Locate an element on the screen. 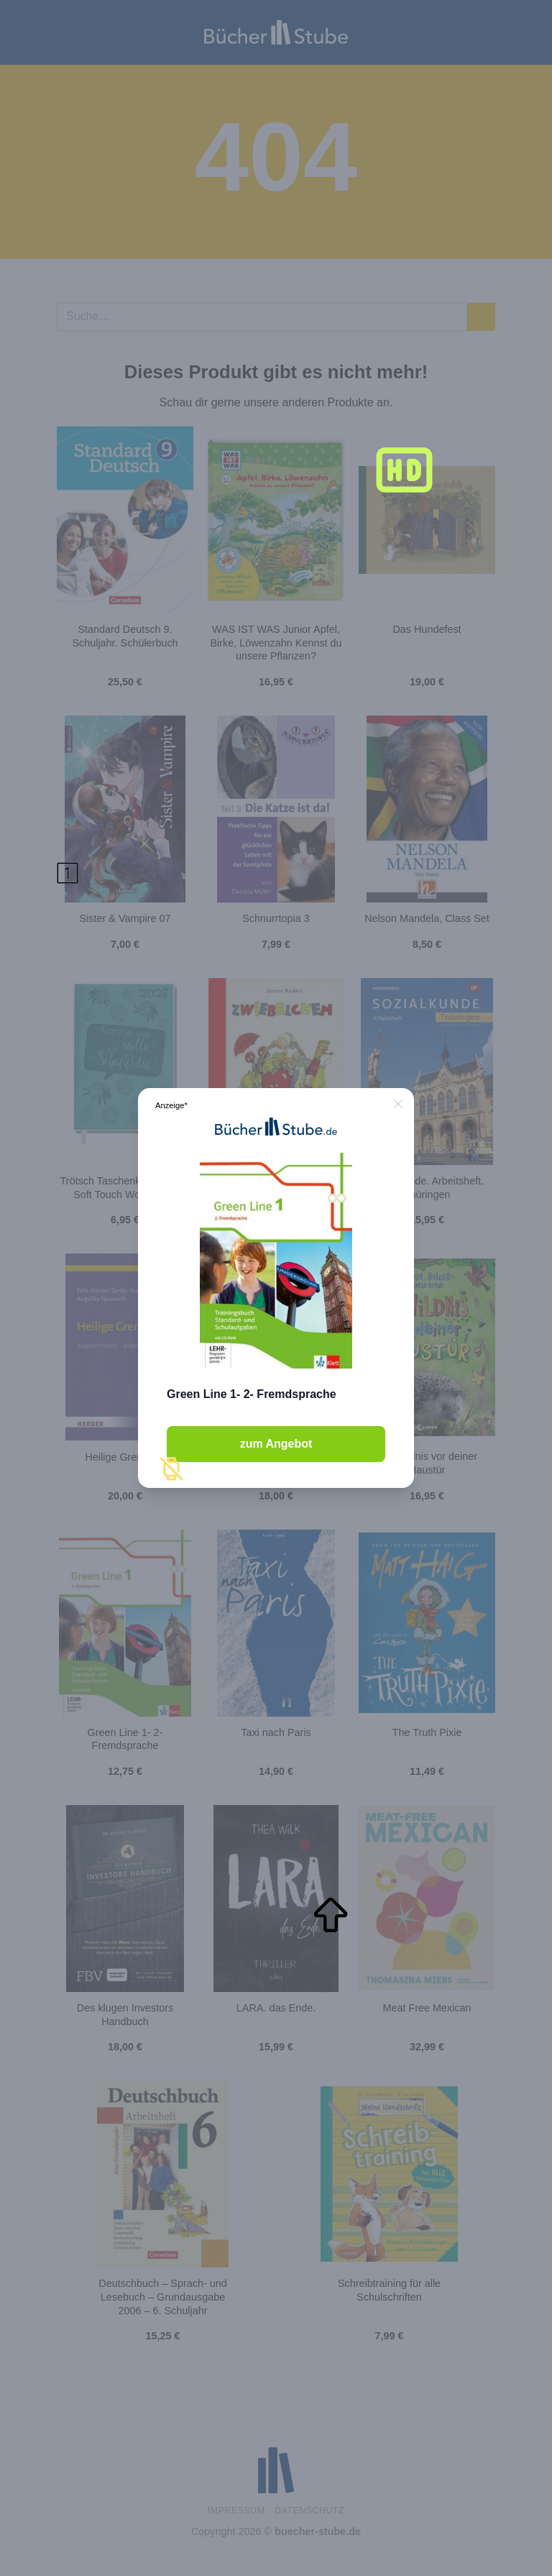 The image size is (552, 2576). indicates high definition video quality is located at coordinates (404, 470).